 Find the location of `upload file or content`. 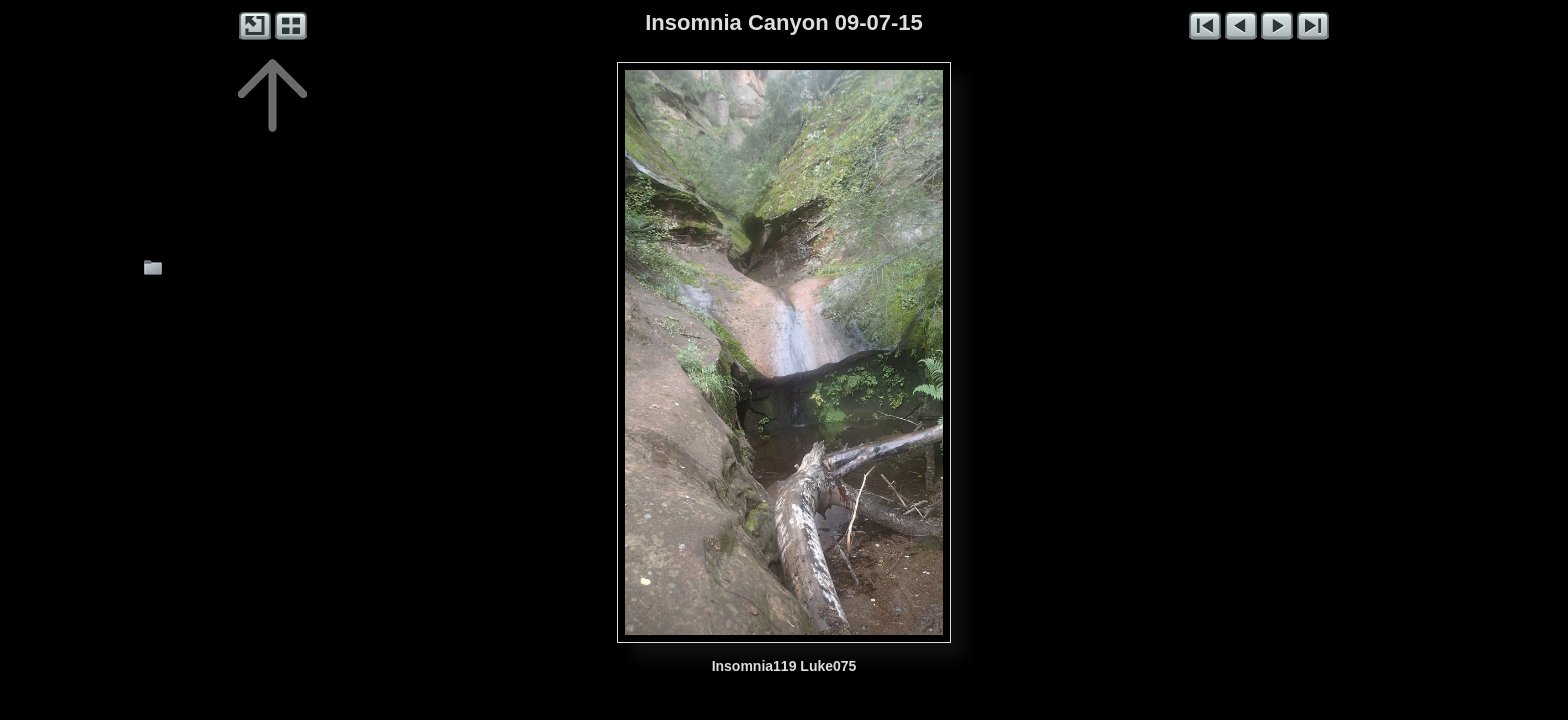

upload file or content is located at coordinates (272, 95).